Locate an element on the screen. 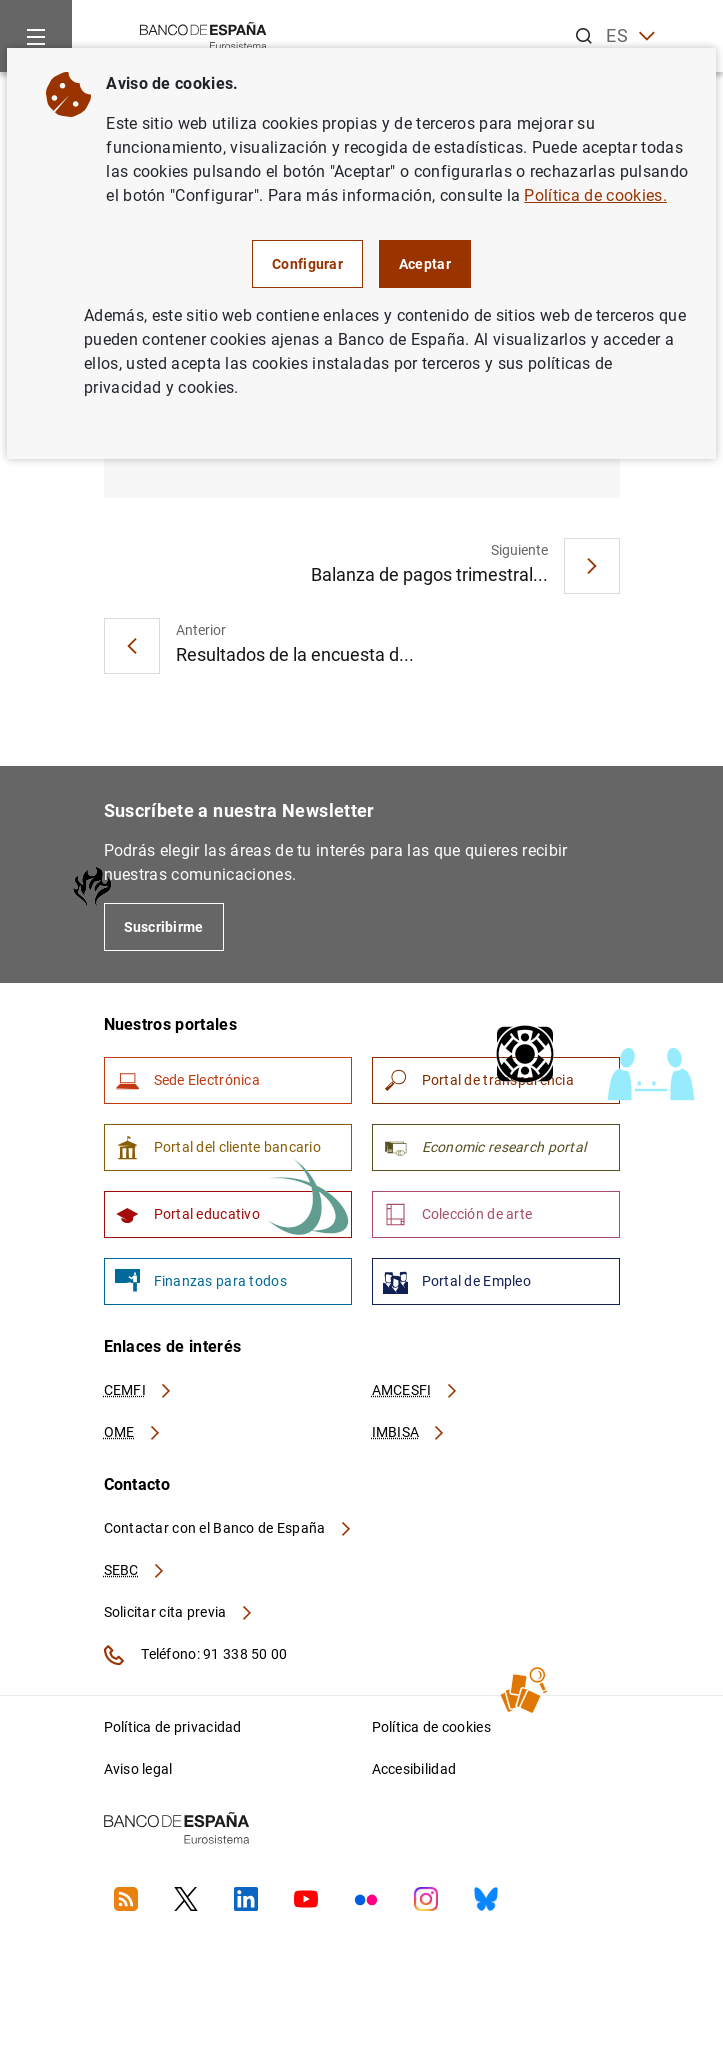 Image resolution: width=723 pixels, height=2068 pixels. activate fire attack ability is located at coordinates (92, 886).